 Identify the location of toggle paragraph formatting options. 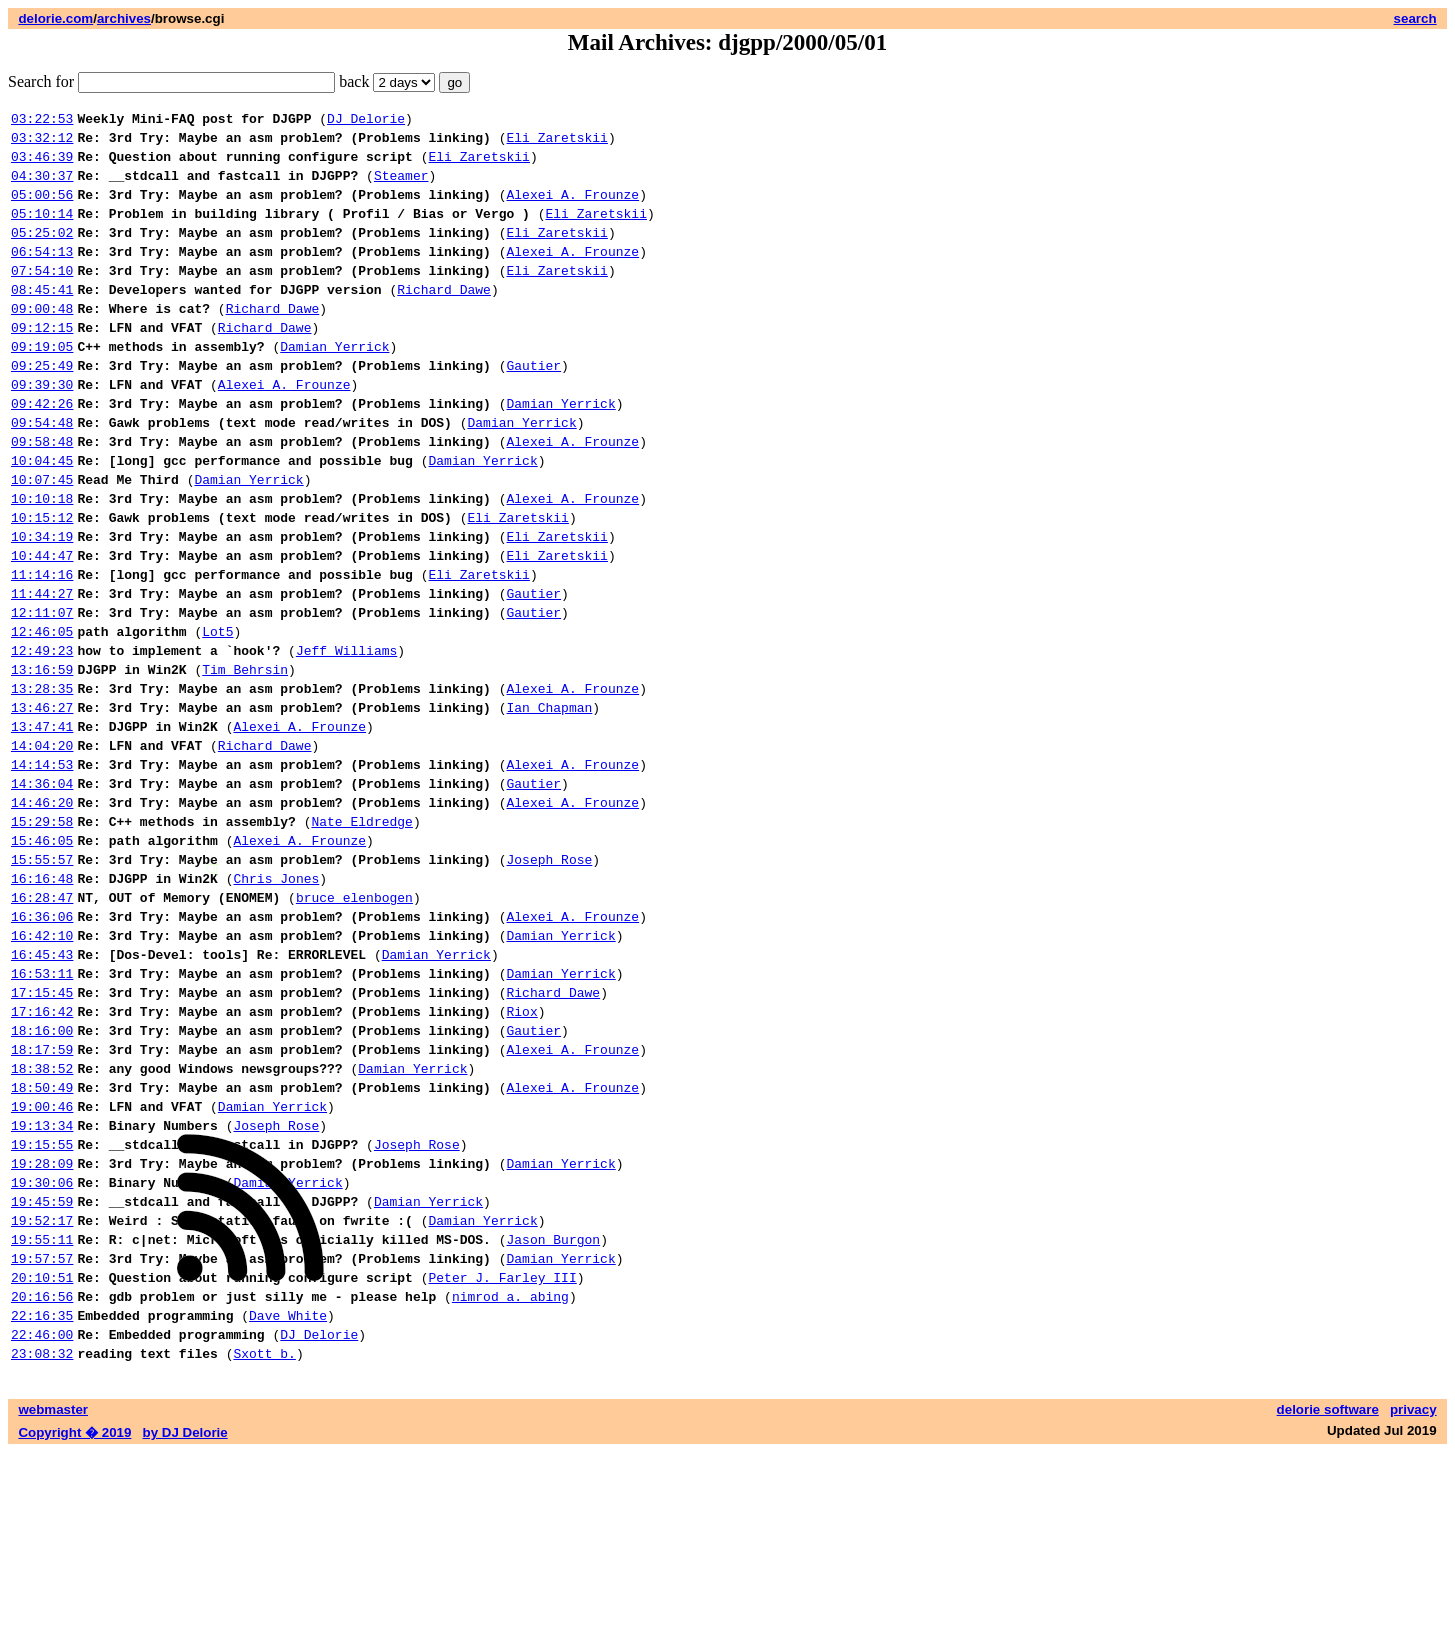
(213, 870).